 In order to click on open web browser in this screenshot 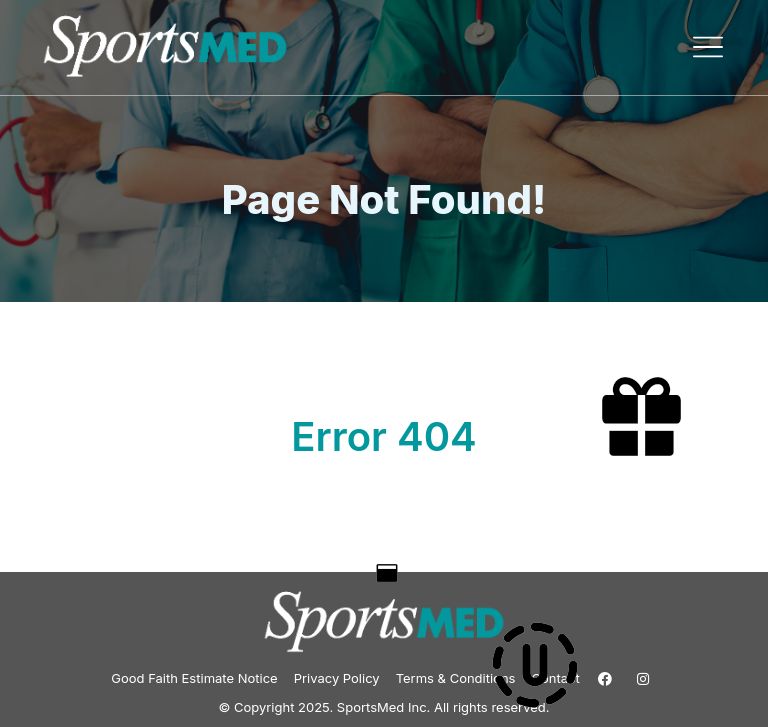, I will do `click(387, 573)`.